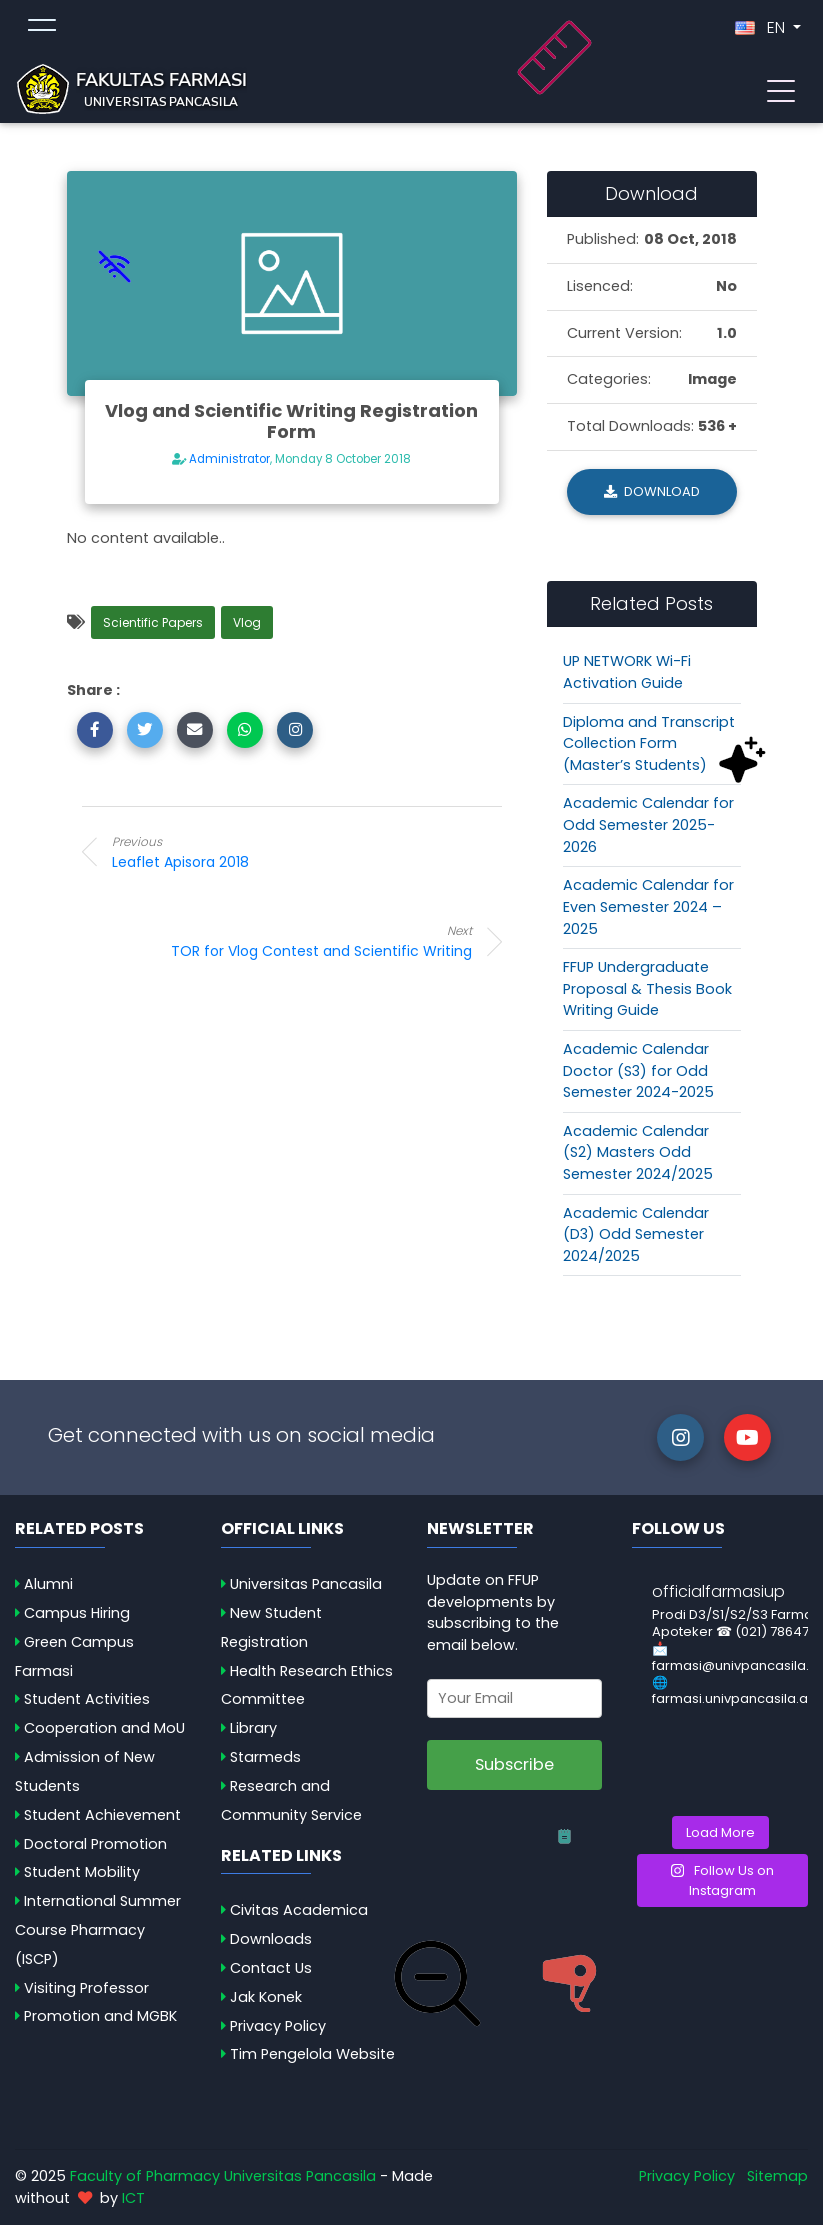 The image size is (823, 2233). Describe the element at coordinates (437, 1983) in the screenshot. I see `zoom out` at that location.